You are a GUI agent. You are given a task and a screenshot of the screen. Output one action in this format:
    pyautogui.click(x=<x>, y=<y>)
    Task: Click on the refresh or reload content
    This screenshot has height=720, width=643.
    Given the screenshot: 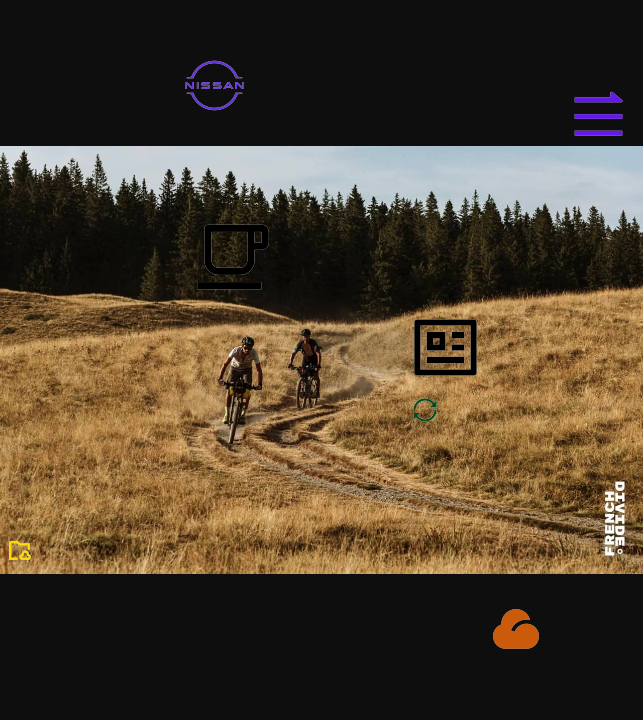 What is the action you would take?
    pyautogui.click(x=425, y=410)
    